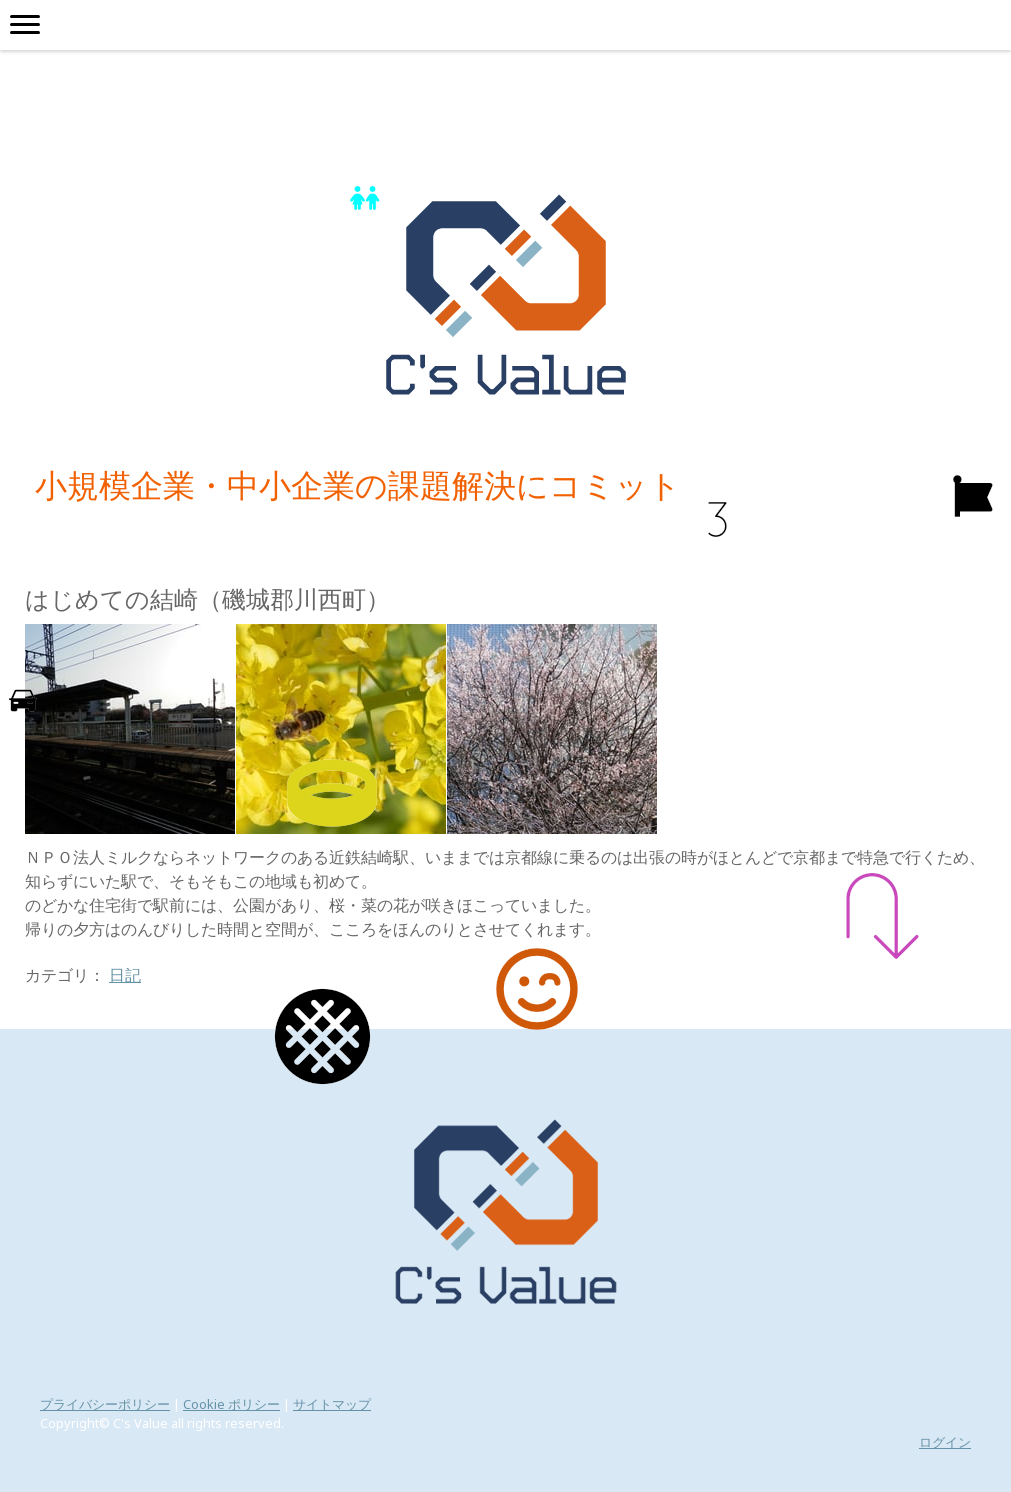  What do you see at coordinates (332, 793) in the screenshot?
I see `indicates a ring or jewelry item` at bounding box center [332, 793].